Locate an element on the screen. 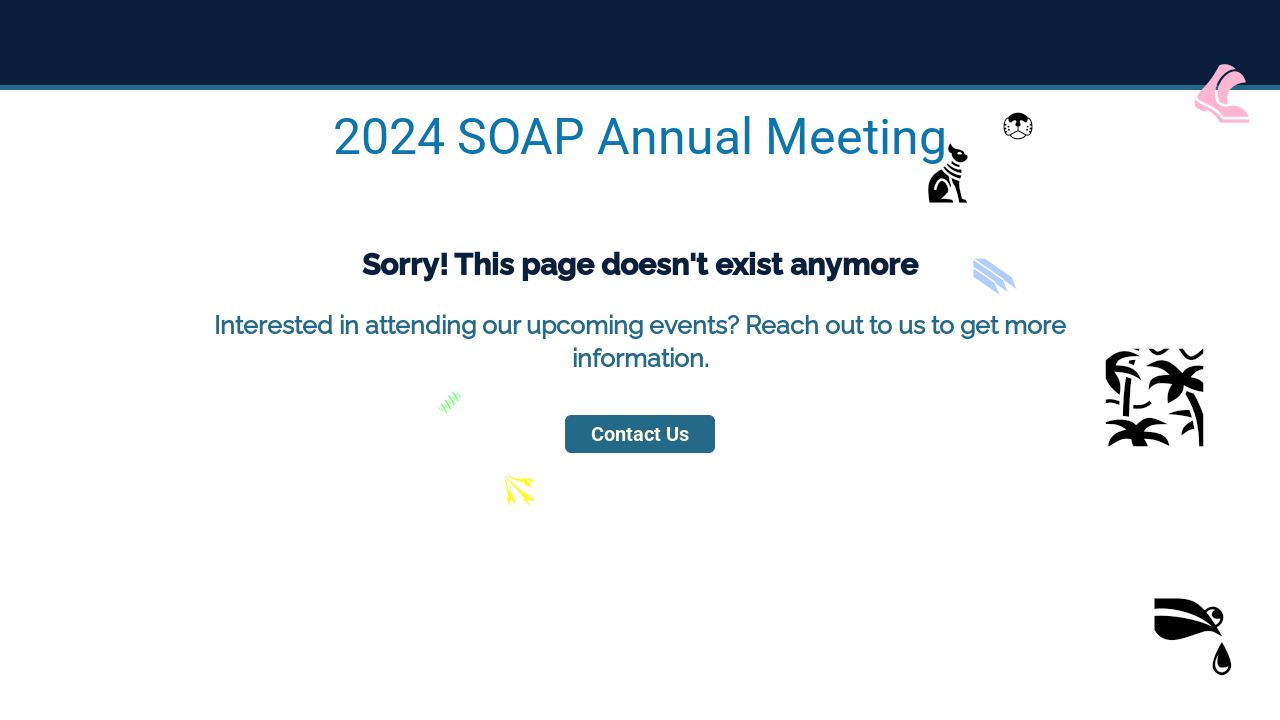 Image resolution: width=1280 pixels, height=720 pixels. indicates moisture or humidity level is located at coordinates (1193, 637).